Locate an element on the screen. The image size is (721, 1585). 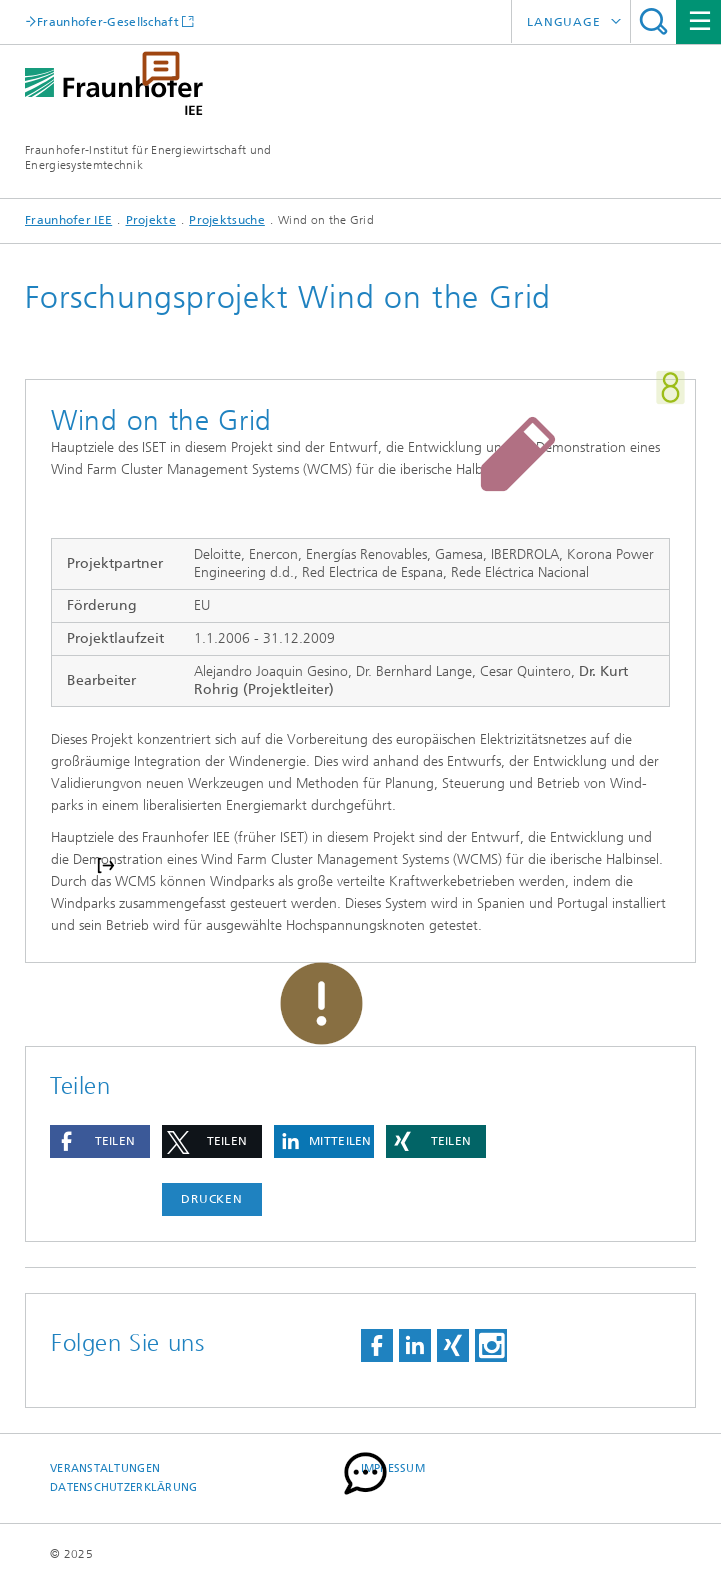
indicates a warning or alert that needs attention is located at coordinates (321, 1003).